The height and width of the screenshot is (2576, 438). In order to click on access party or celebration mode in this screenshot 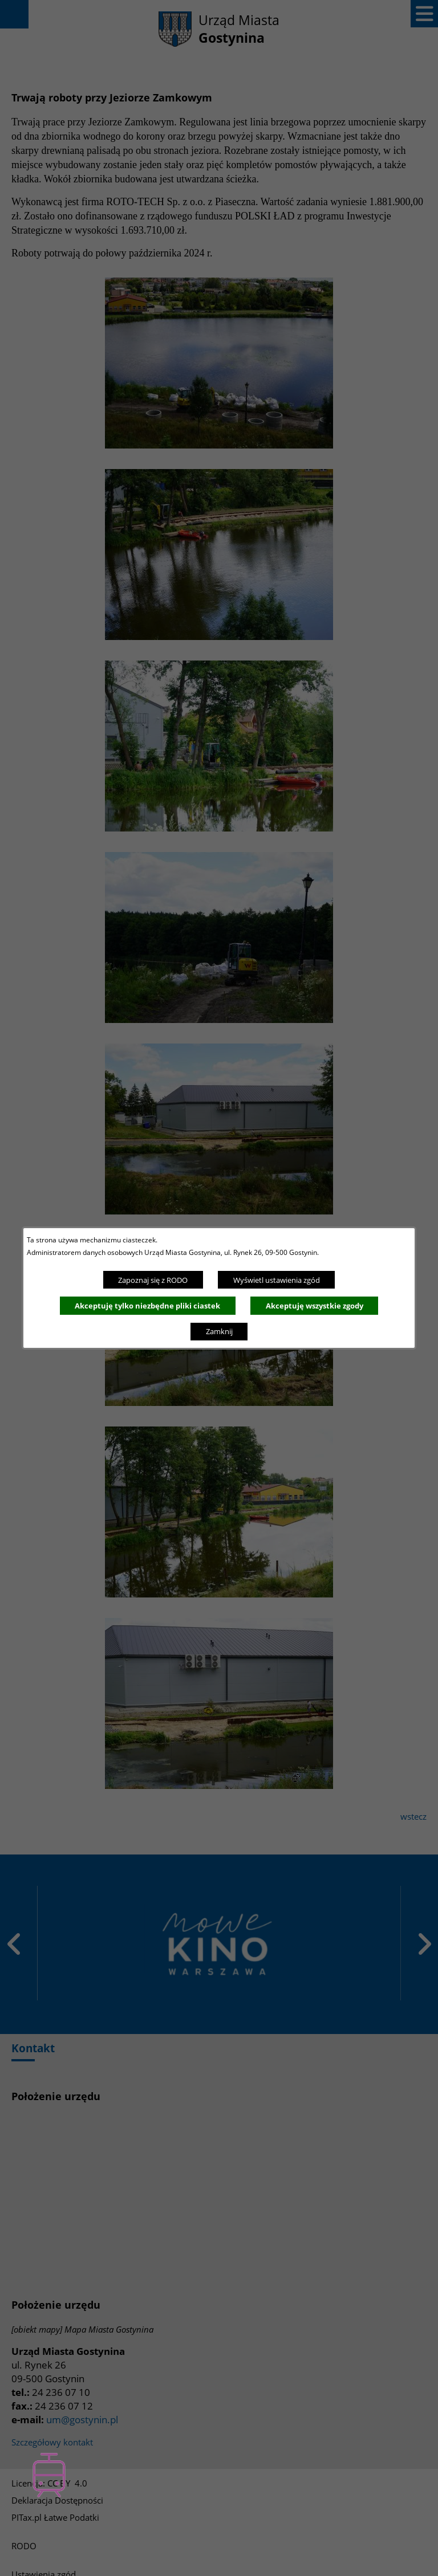, I will do `click(295, 1778)`.